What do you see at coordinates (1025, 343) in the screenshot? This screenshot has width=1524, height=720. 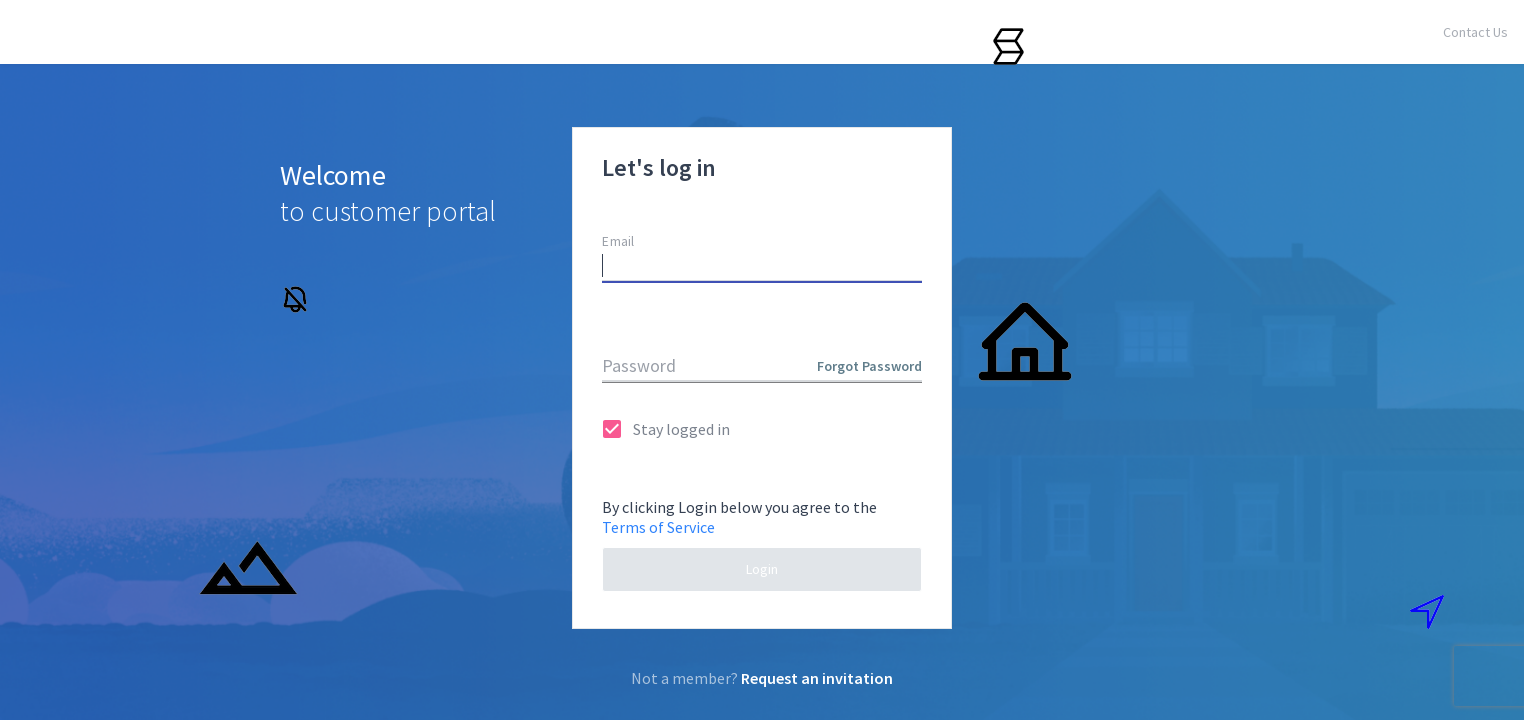 I see `navigate to home screen` at bounding box center [1025, 343].